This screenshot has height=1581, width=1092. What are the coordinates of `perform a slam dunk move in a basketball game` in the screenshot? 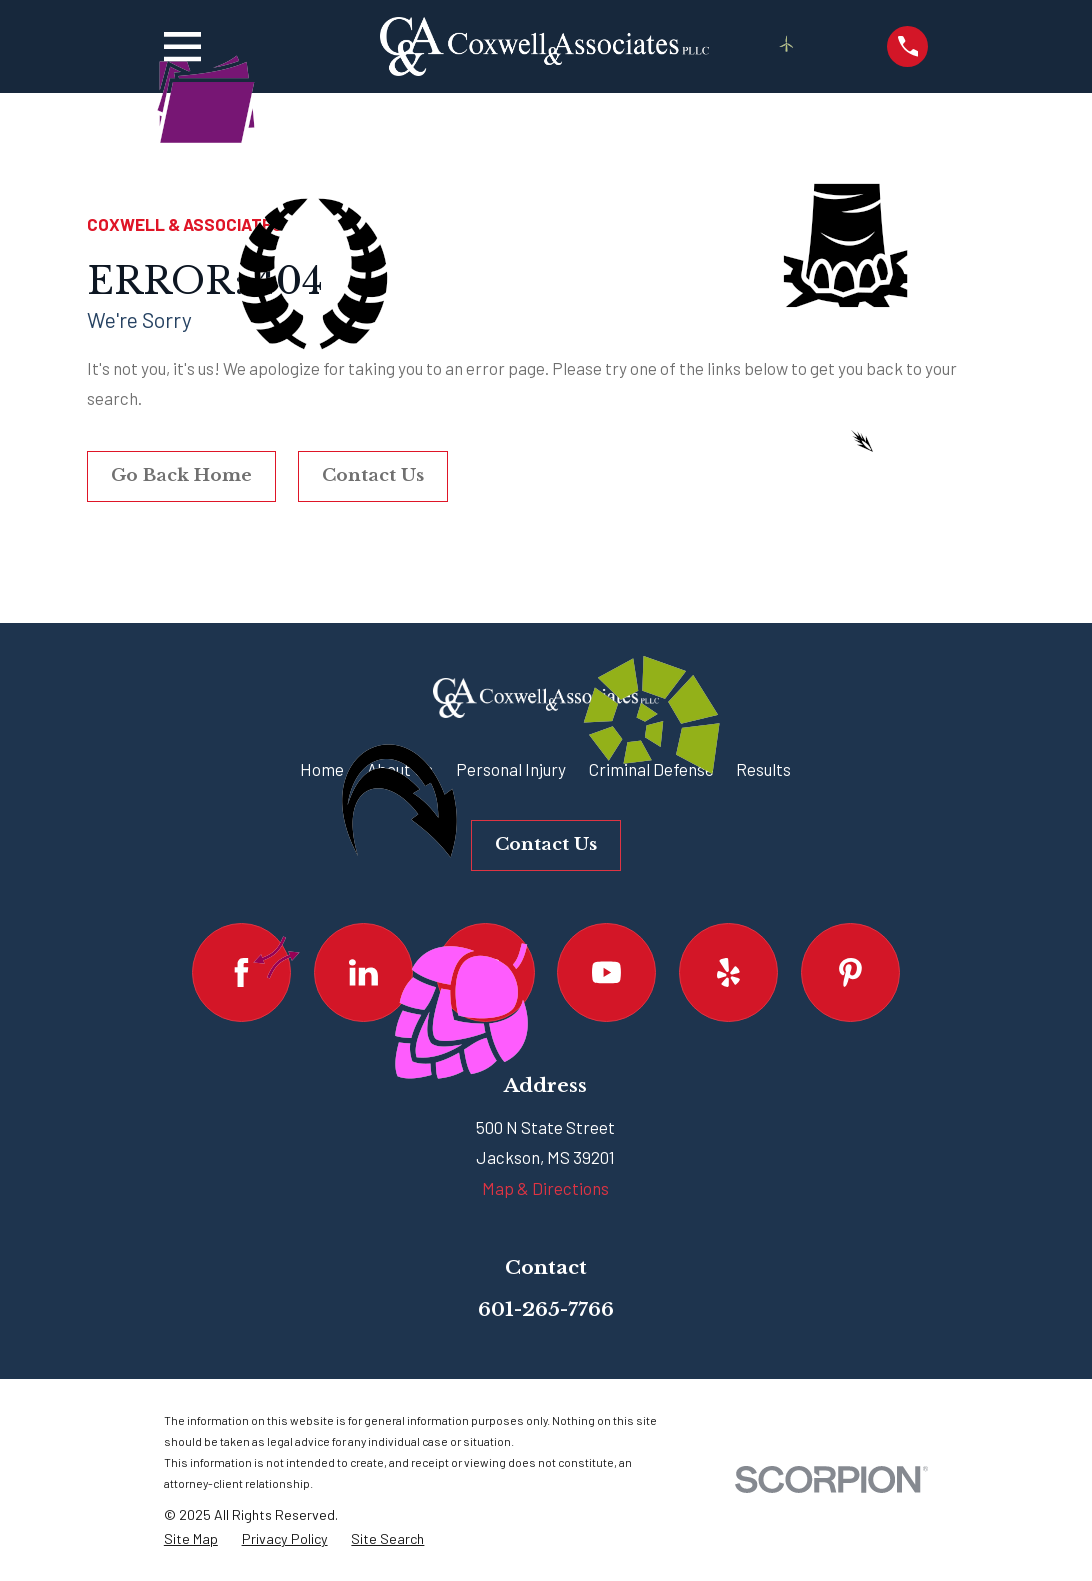 It's located at (399, 802).